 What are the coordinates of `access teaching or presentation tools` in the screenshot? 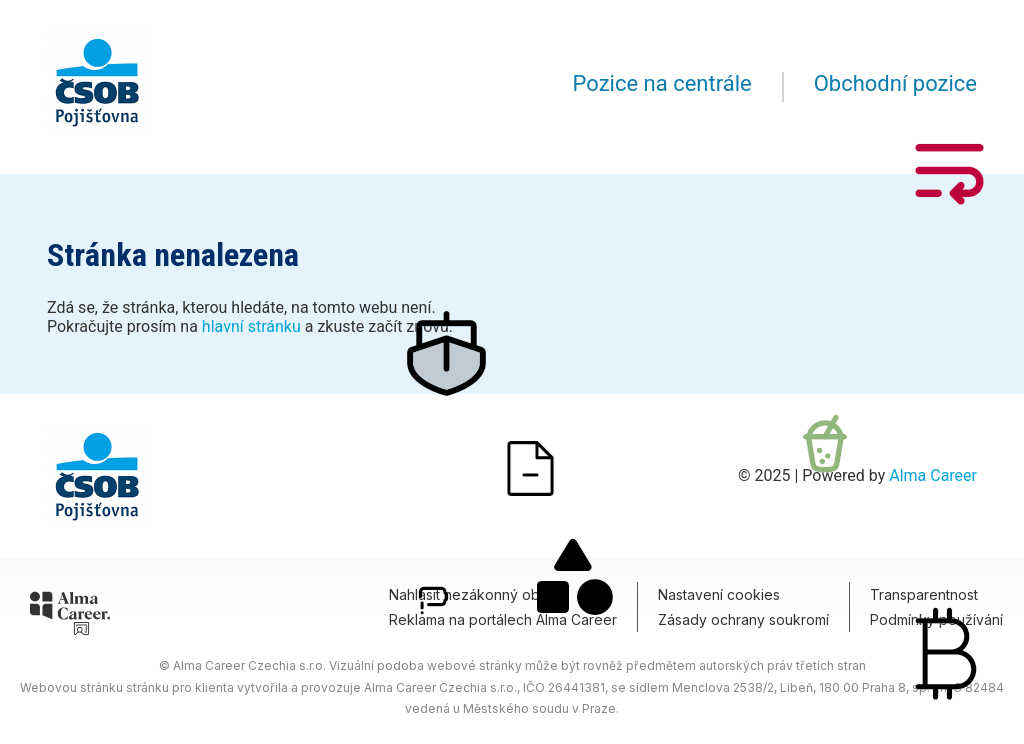 It's located at (81, 628).